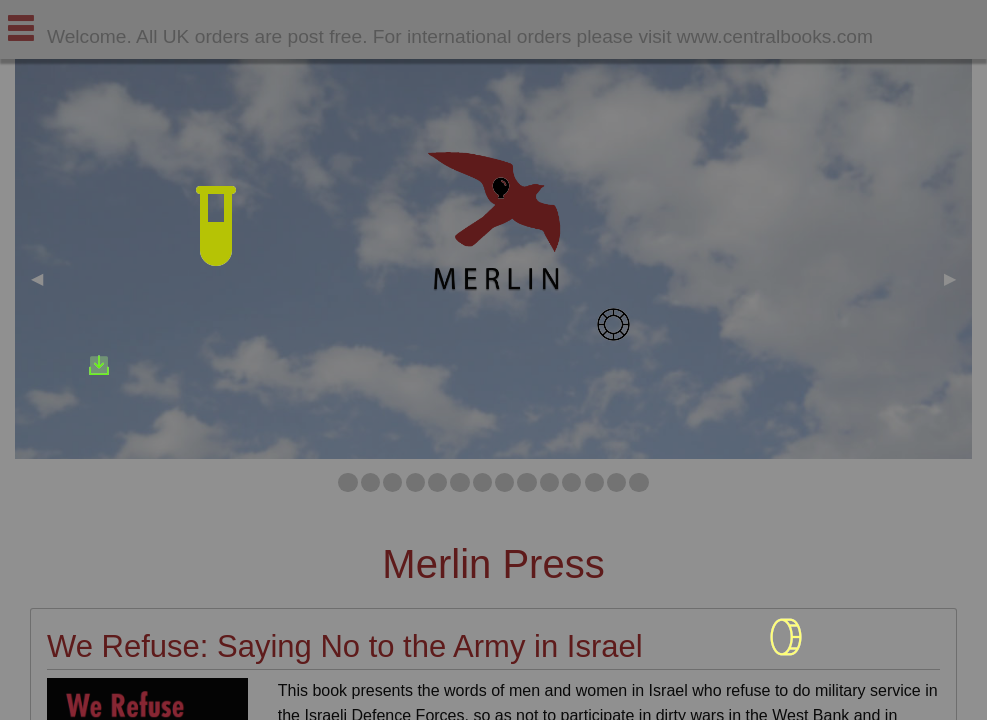 This screenshot has height=720, width=987. I want to click on access casino or gambling games, so click(613, 324).